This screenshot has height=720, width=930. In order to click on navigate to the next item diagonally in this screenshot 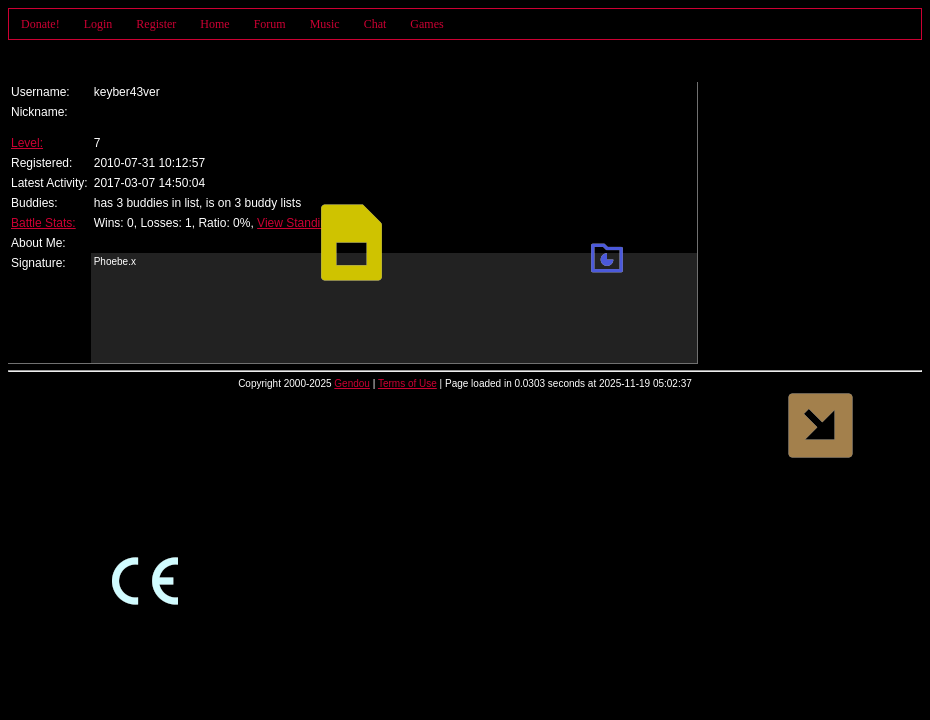, I will do `click(820, 425)`.